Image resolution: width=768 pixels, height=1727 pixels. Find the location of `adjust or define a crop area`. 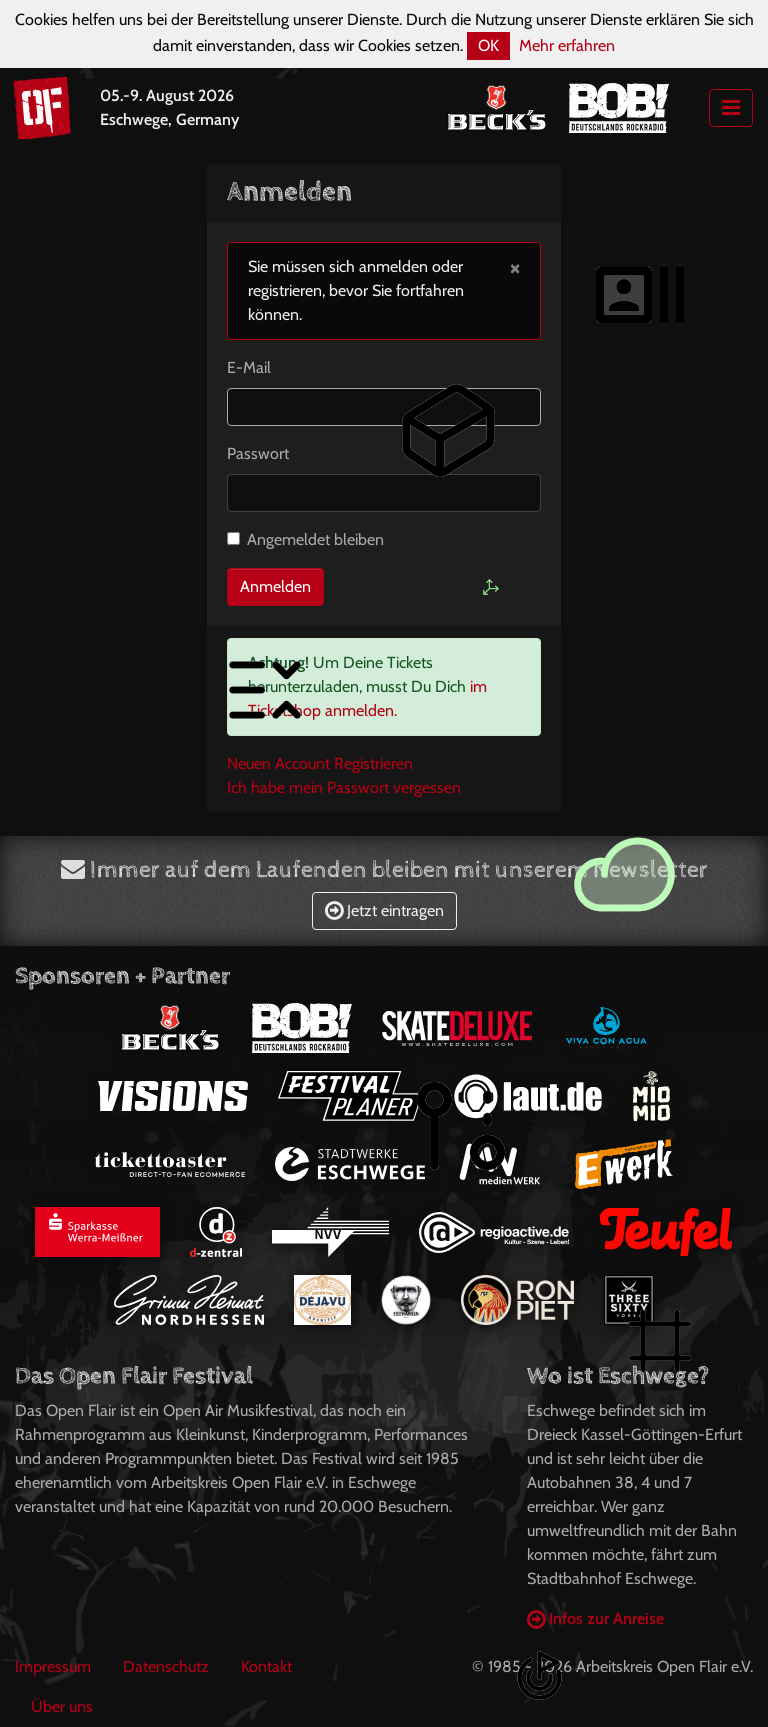

adjust or define a crop area is located at coordinates (660, 1341).